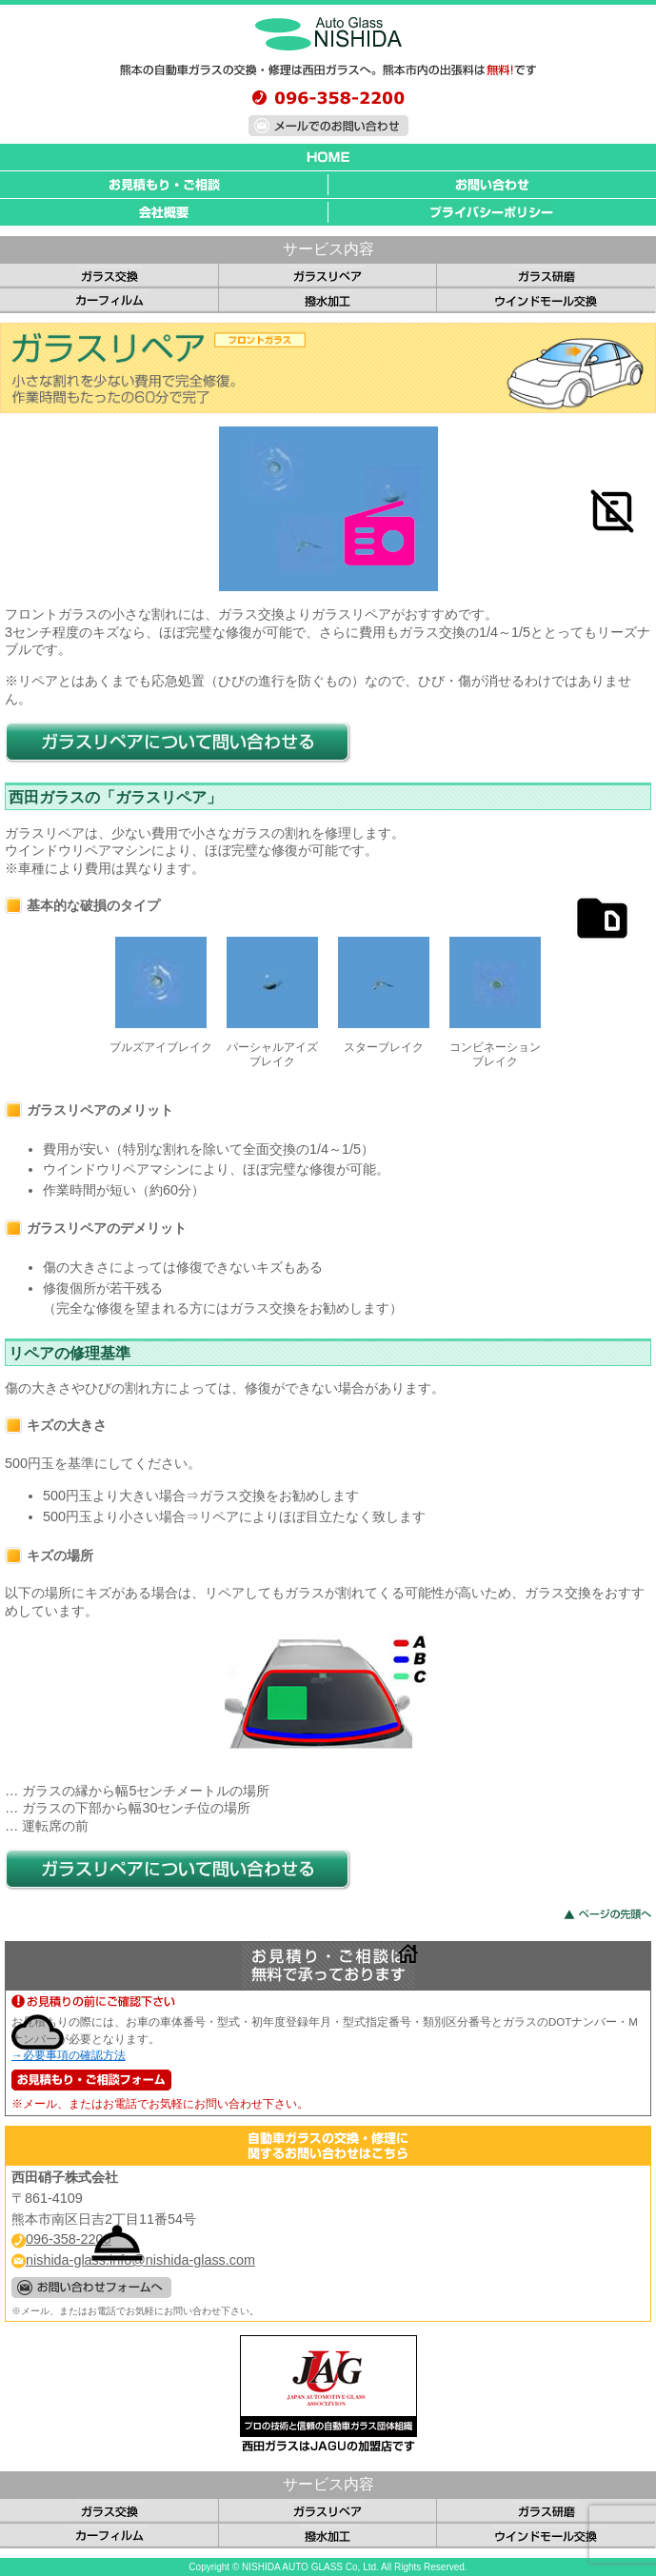 The height and width of the screenshot is (2576, 656). Describe the element at coordinates (408, 1953) in the screenshot. I see `navigate to home screen` at that location.